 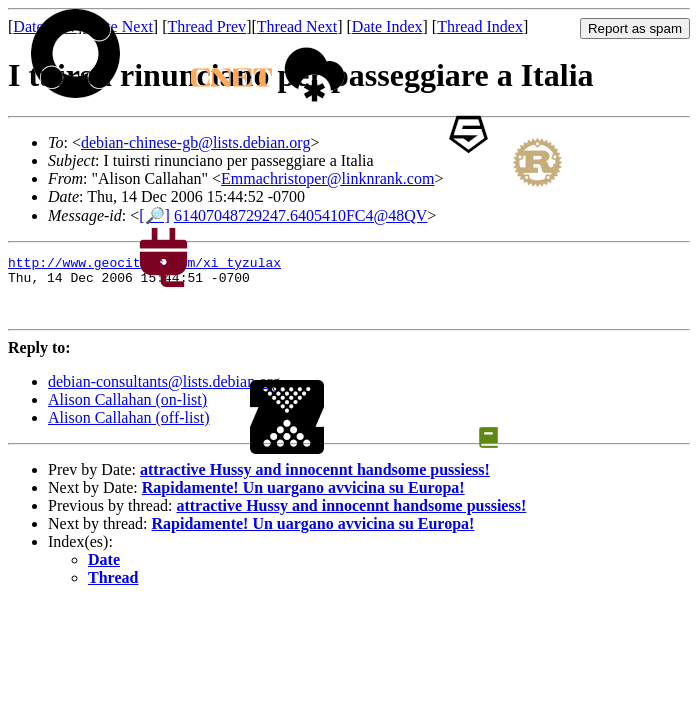 What do you see at coordinates (468, 134) in the screenshot?
I see `sifive company logo` at bounding box center [468, 134].